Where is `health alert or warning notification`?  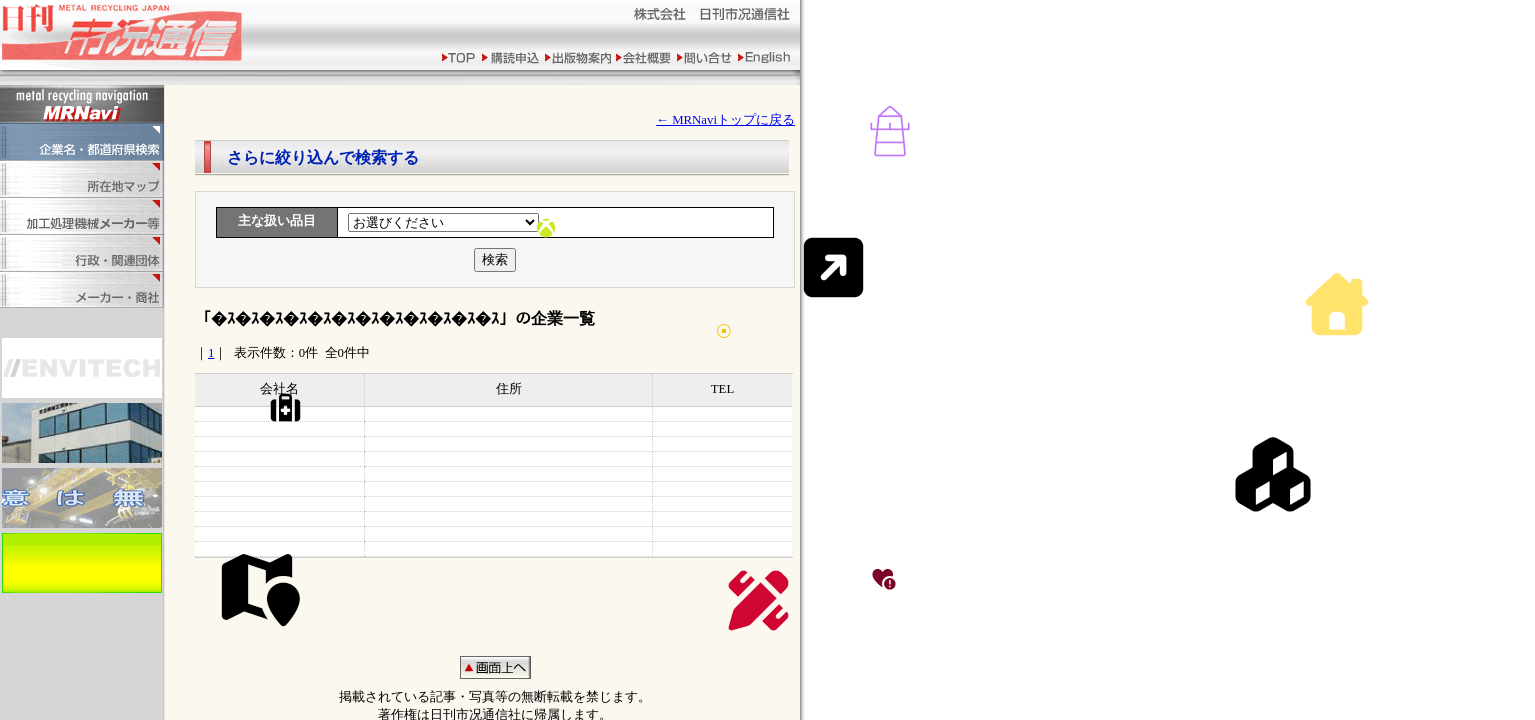 health alert or warning notification is located at coordinates (884, 578).